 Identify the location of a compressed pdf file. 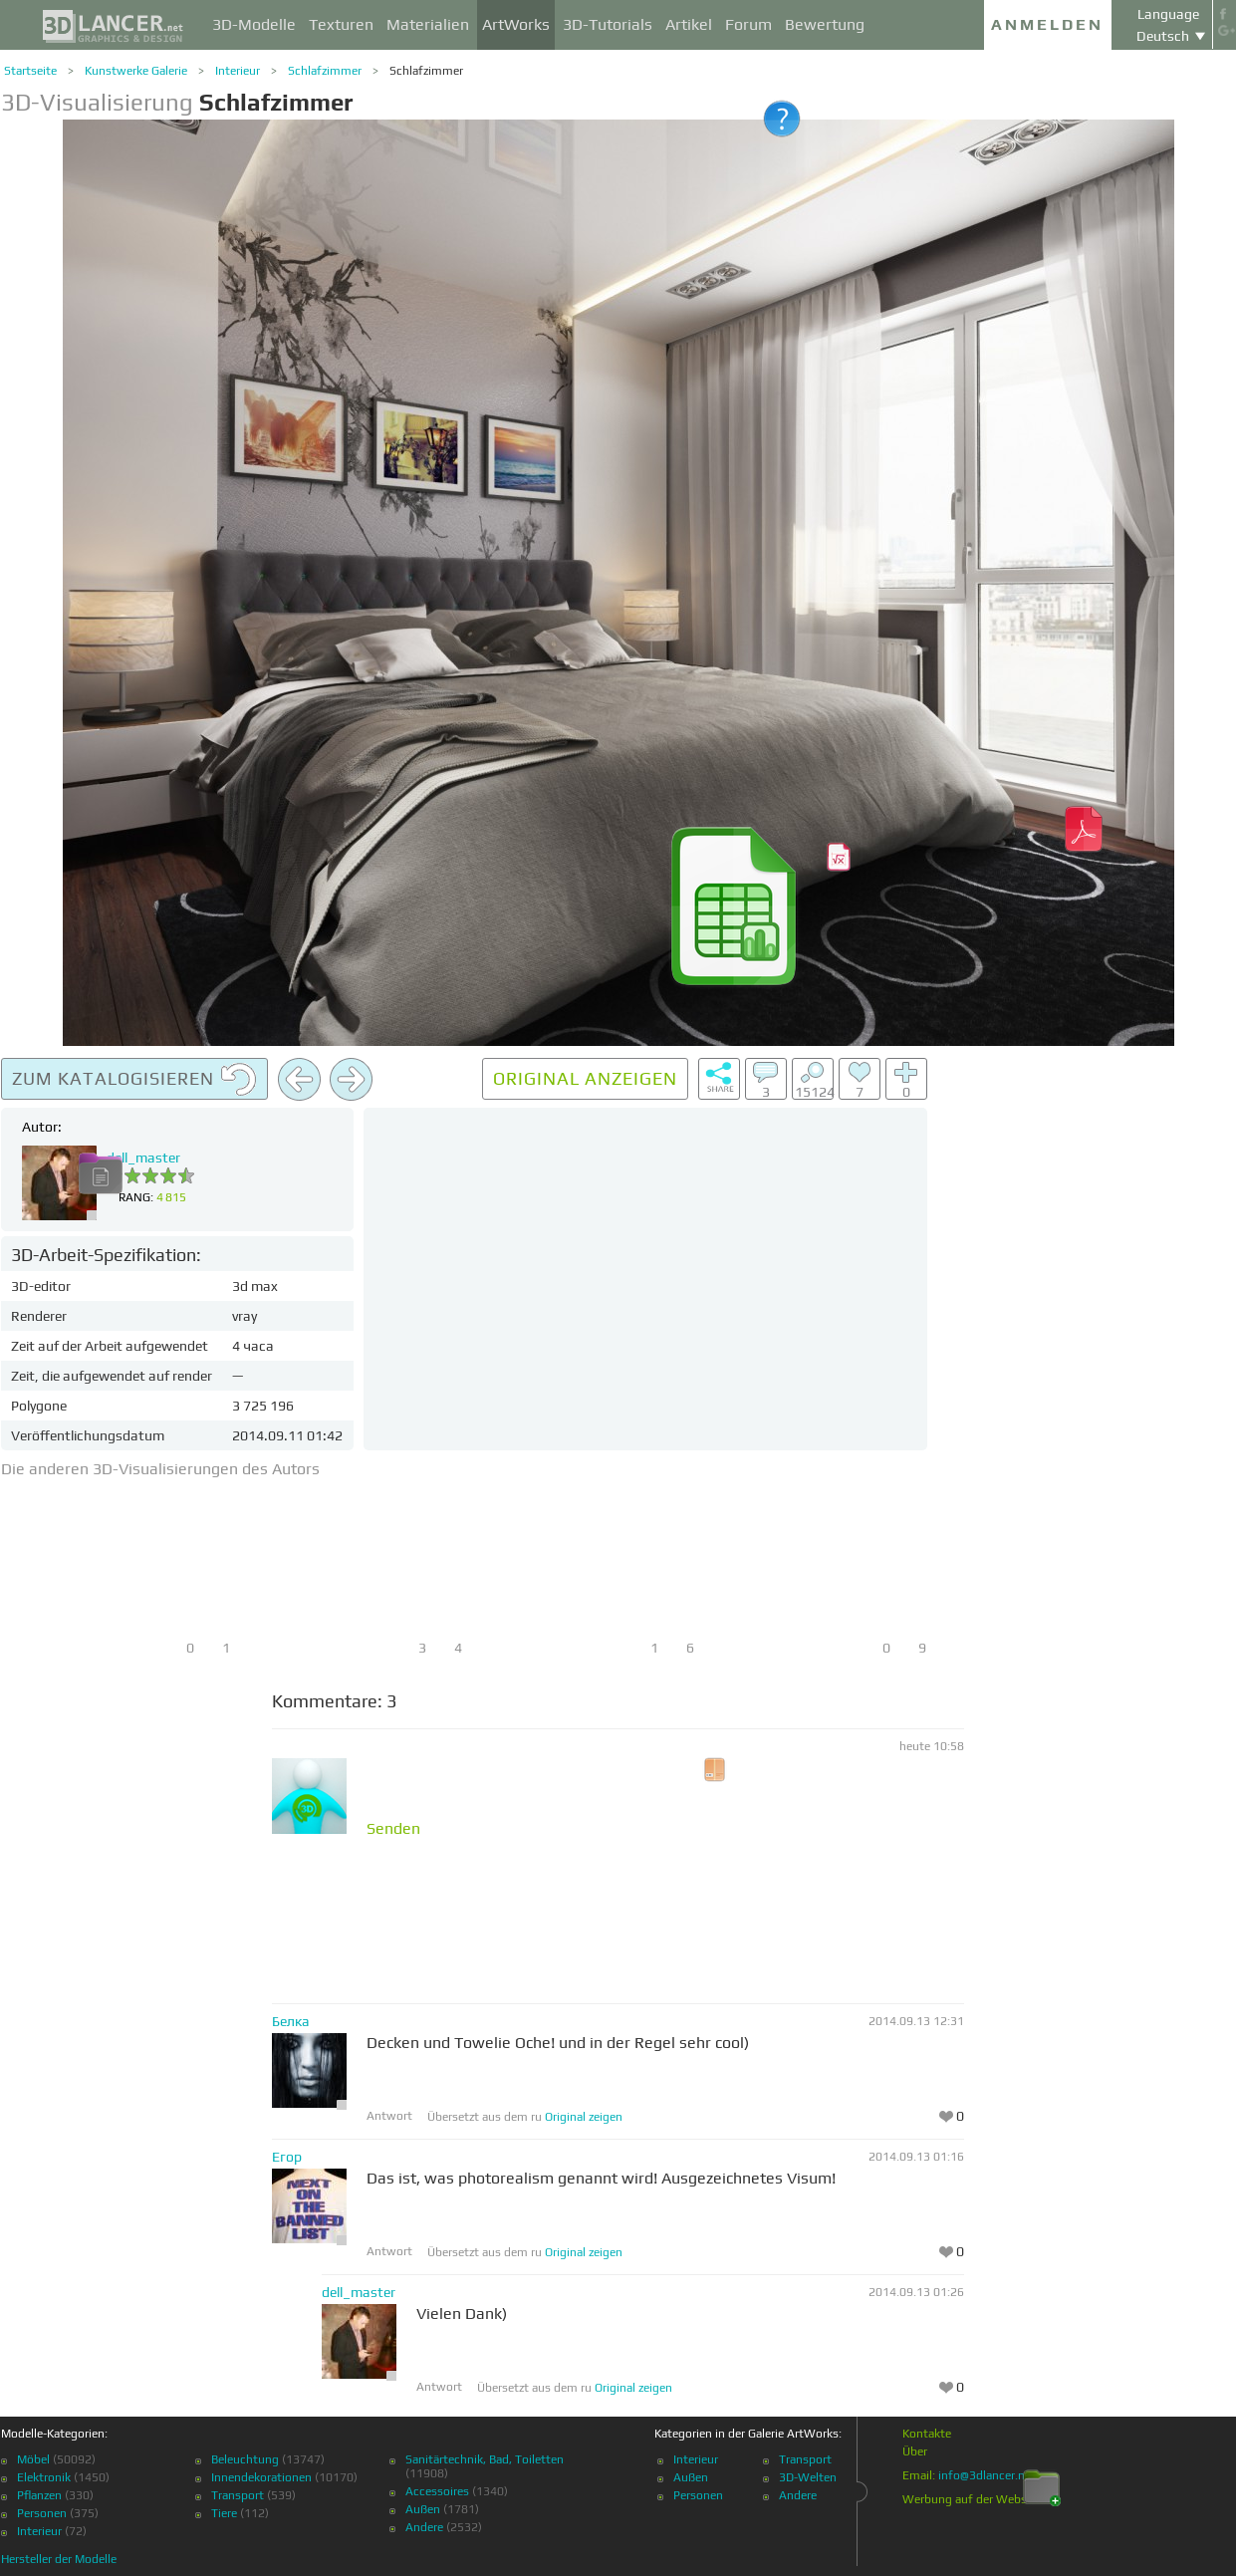
(1084, 829).